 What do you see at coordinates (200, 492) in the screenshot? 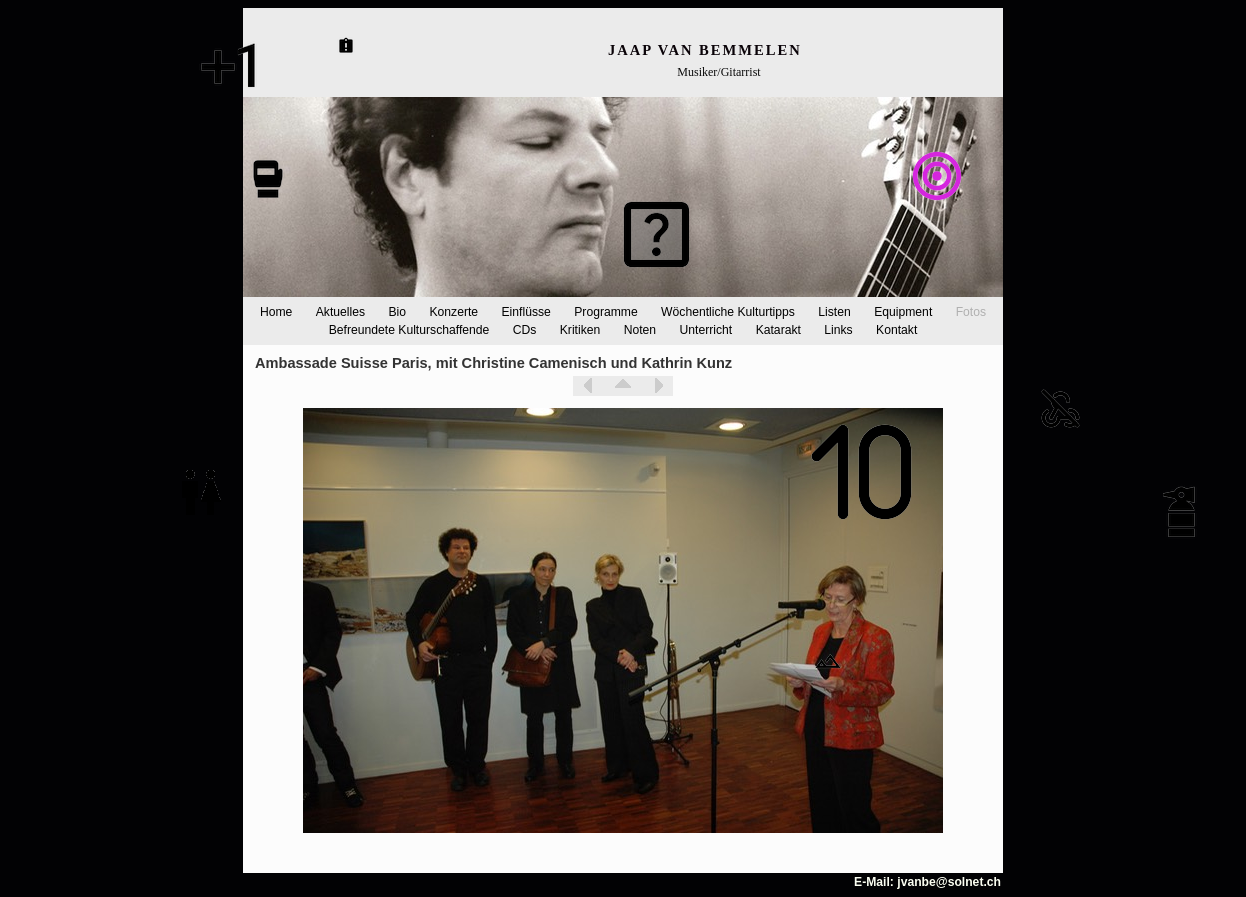
I see `indicates restroom or bathroom facilities` at bounding box center [200, 492].